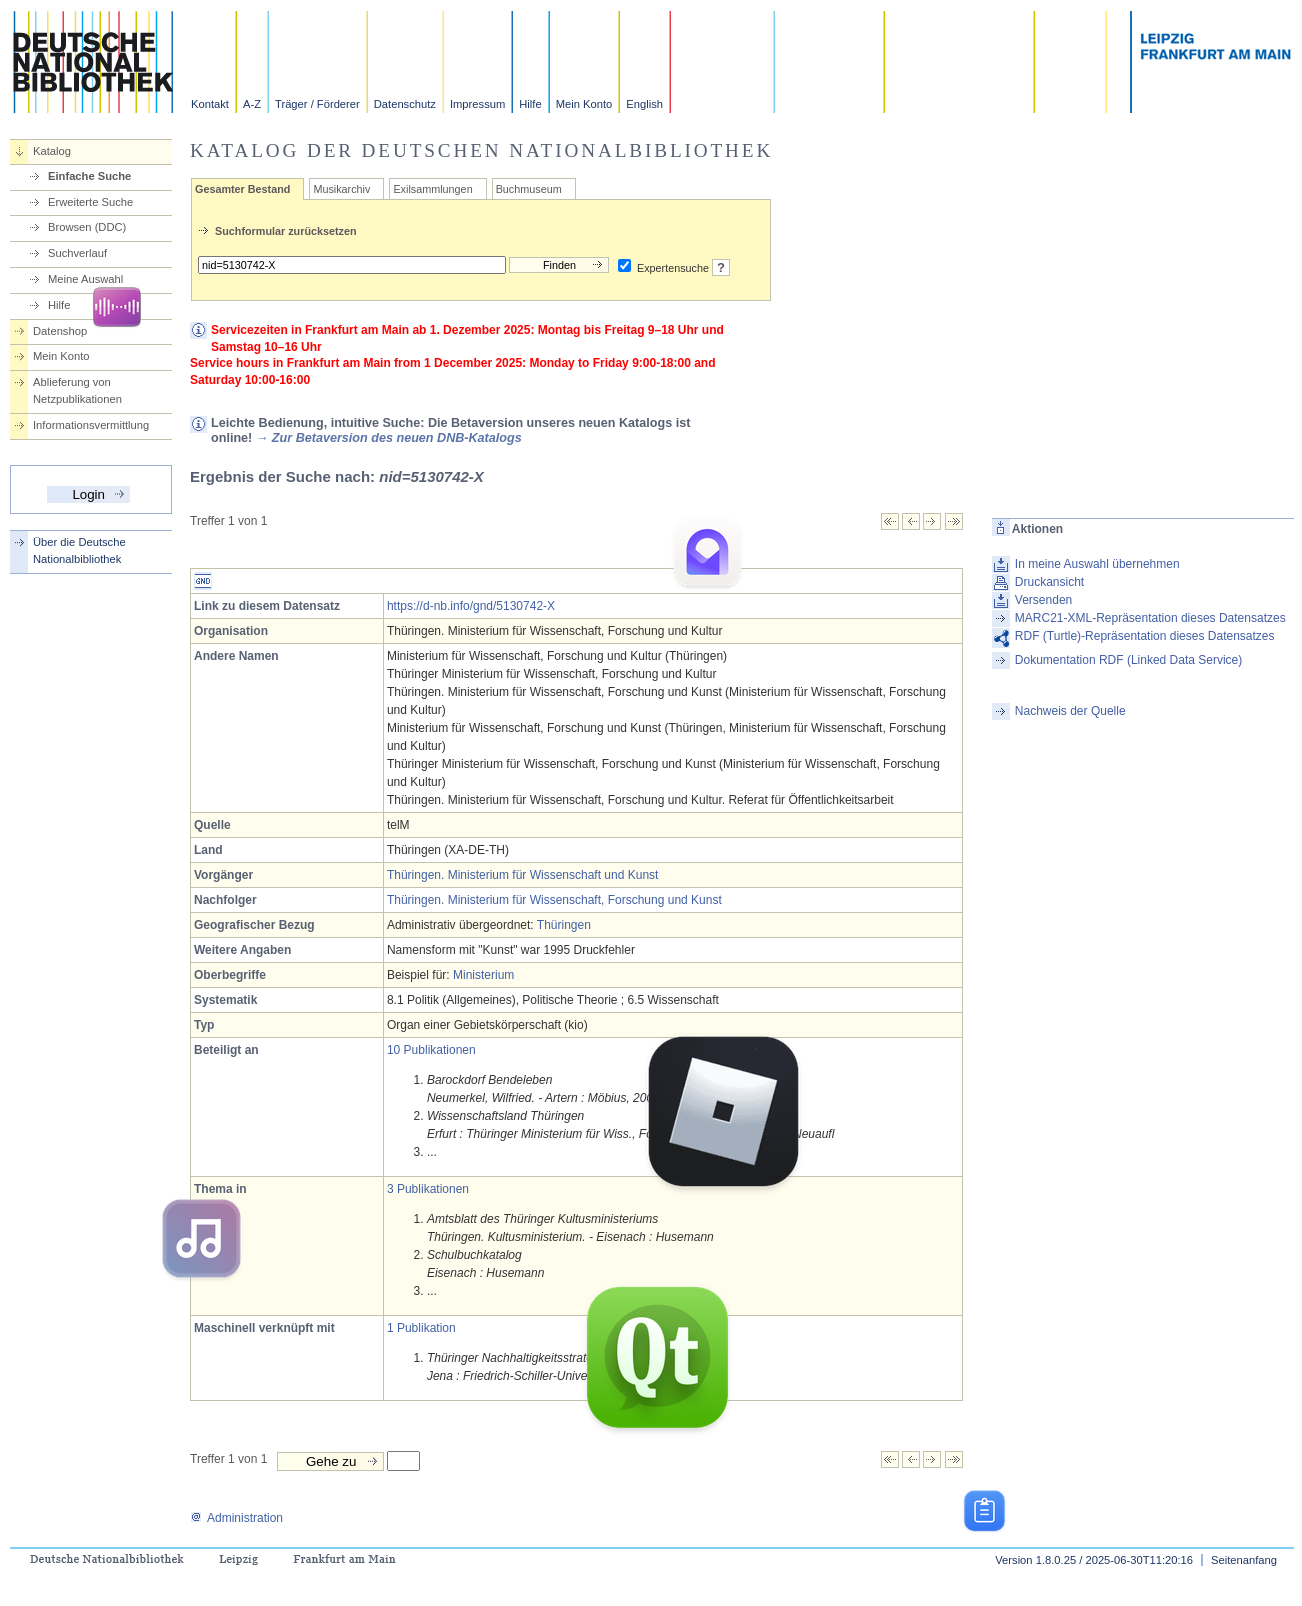  Describe the element at coordinates (984, 1511) in the screenshot. I see `access clipboard manager settings` at that location.